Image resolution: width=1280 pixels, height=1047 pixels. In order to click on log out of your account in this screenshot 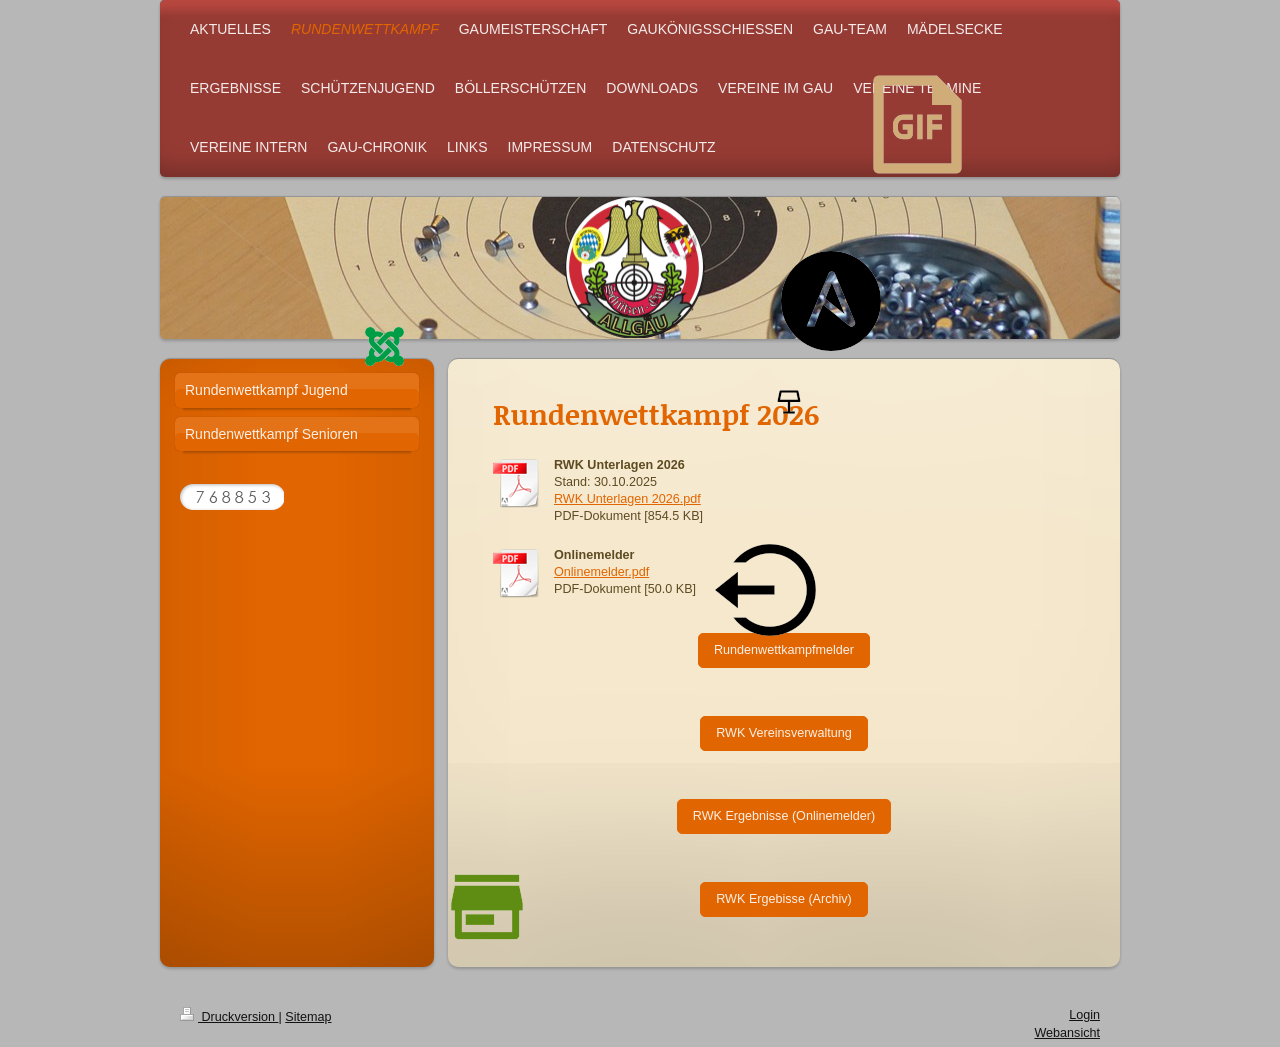, I will do `click(770, 590)`.